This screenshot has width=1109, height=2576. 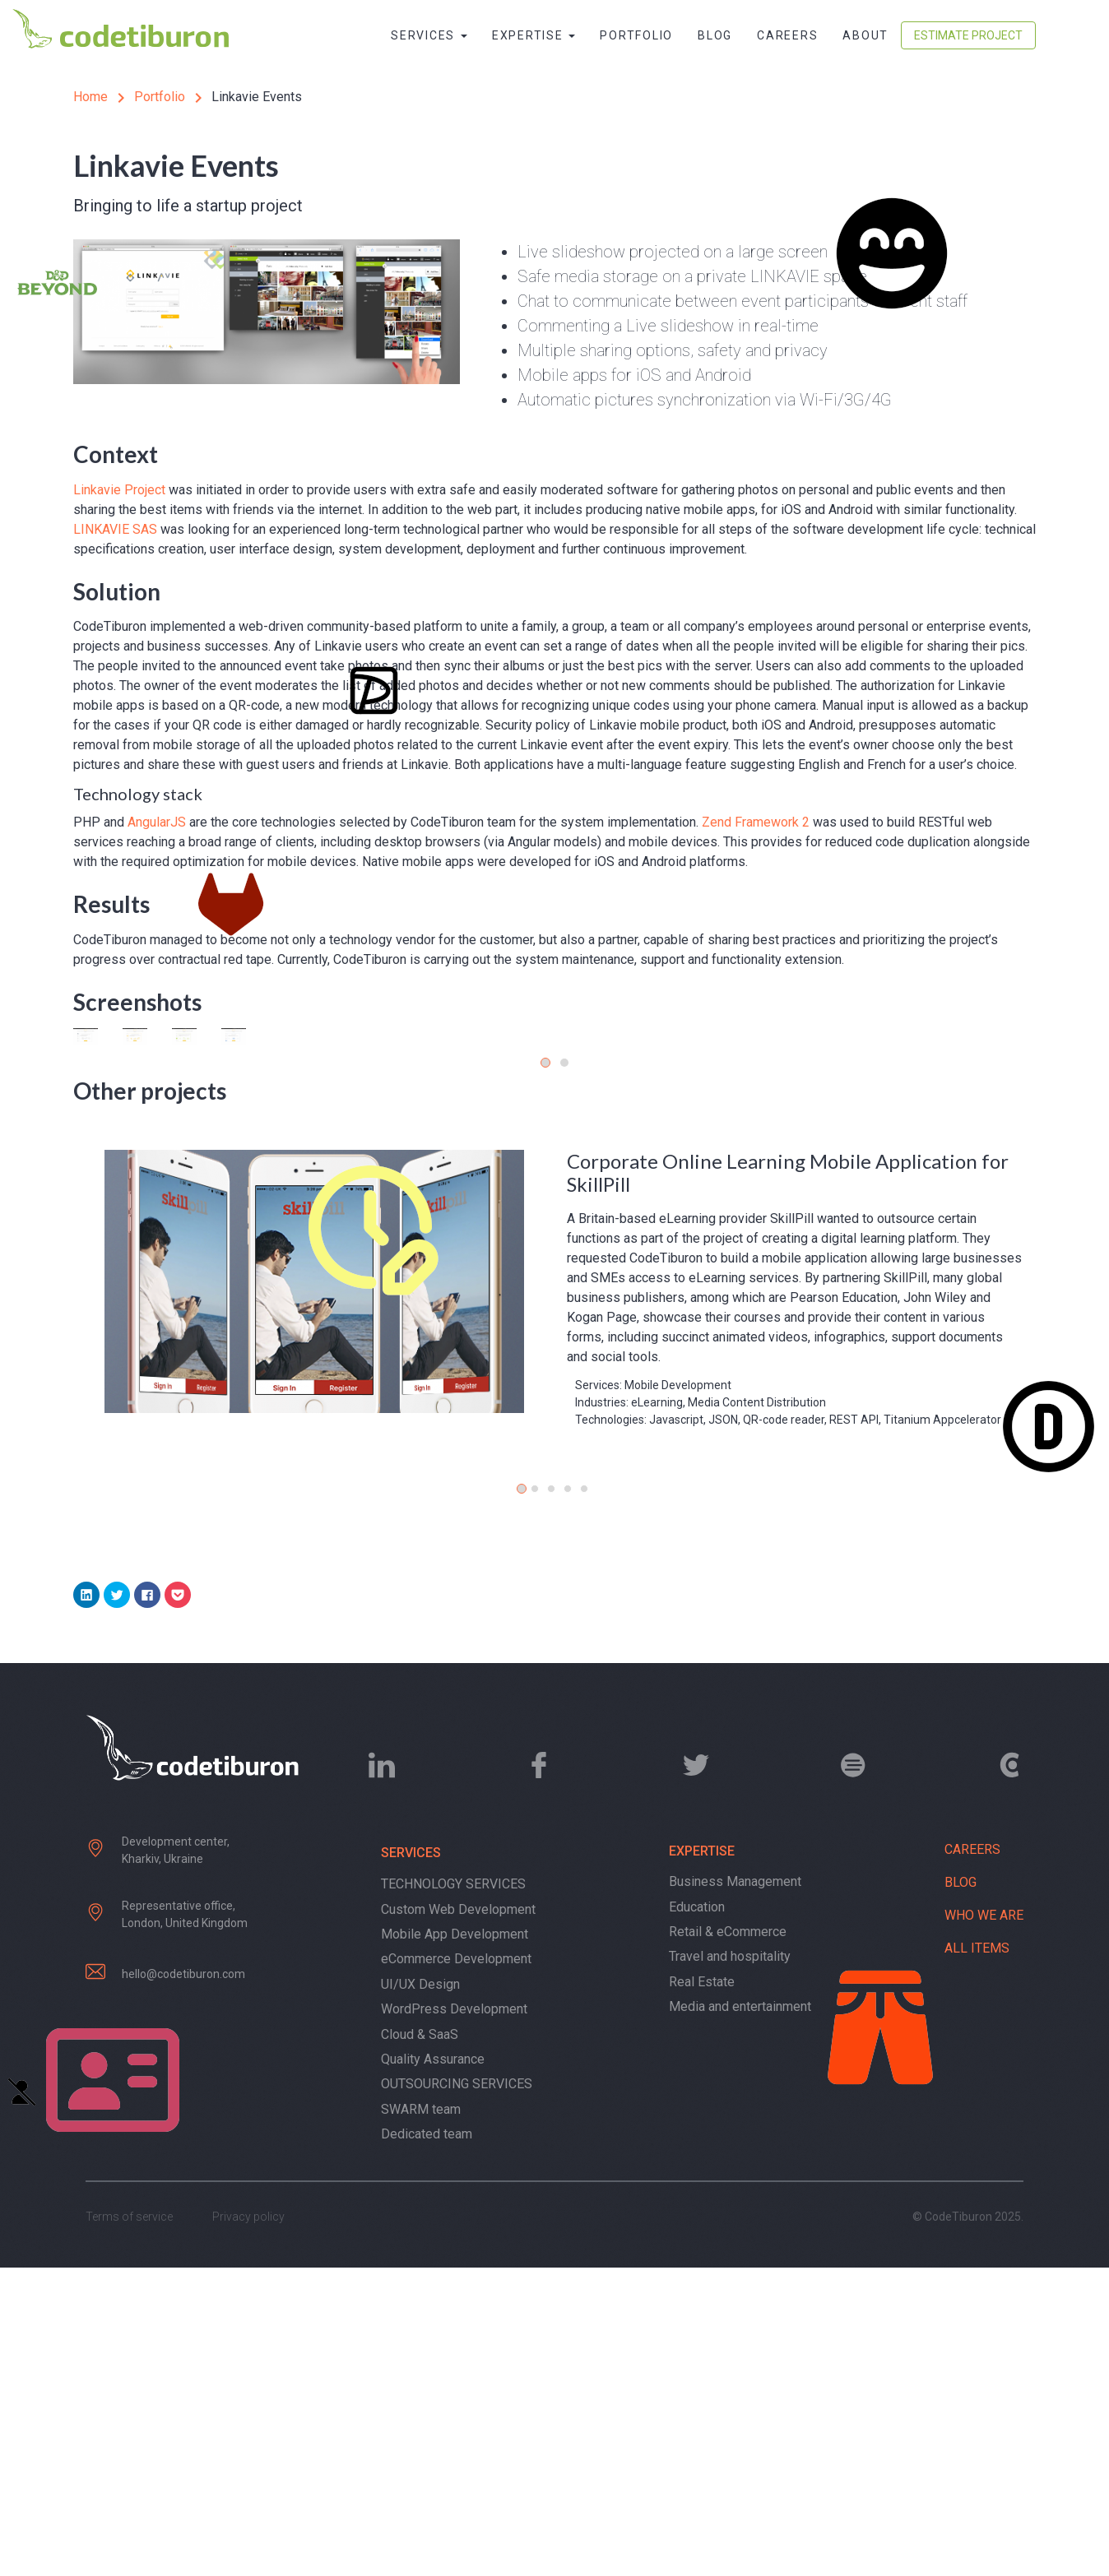 What do you see at coordinates (880, 2027) in the screenshot?
I see `browse pants or bottoms in a clothing app` at bounding box center [880, 2027].